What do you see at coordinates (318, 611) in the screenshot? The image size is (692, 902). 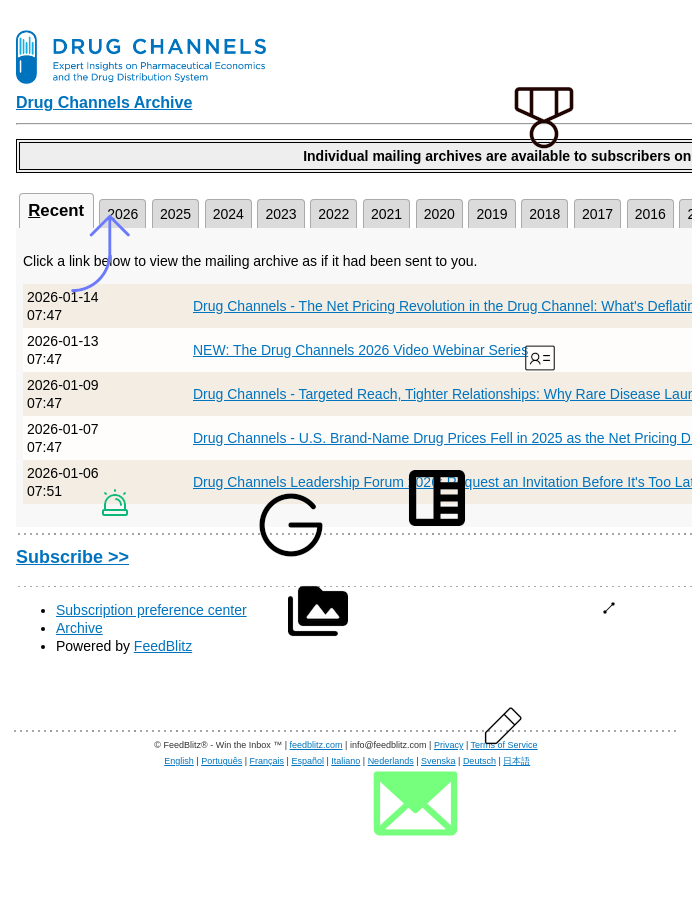 I see `access your photo library` at bounding box center [318, 611].